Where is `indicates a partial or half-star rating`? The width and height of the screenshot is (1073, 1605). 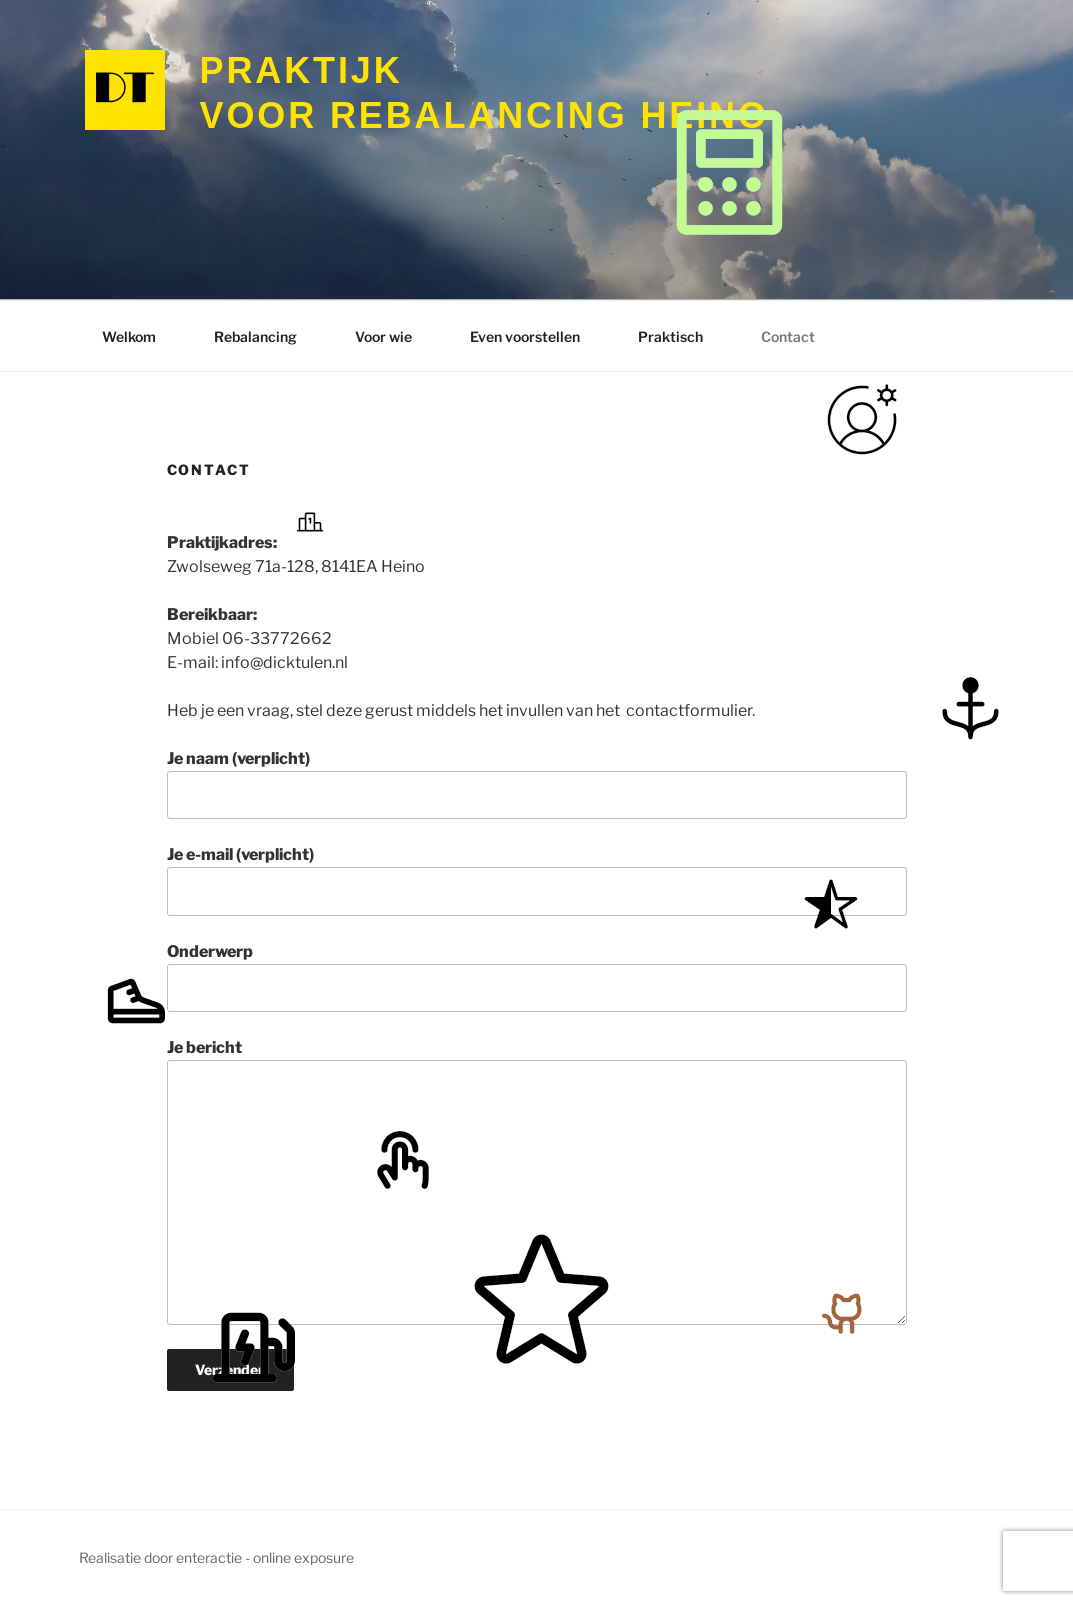
indicates a partial or half-star rating is located at coordinates (831, 904).